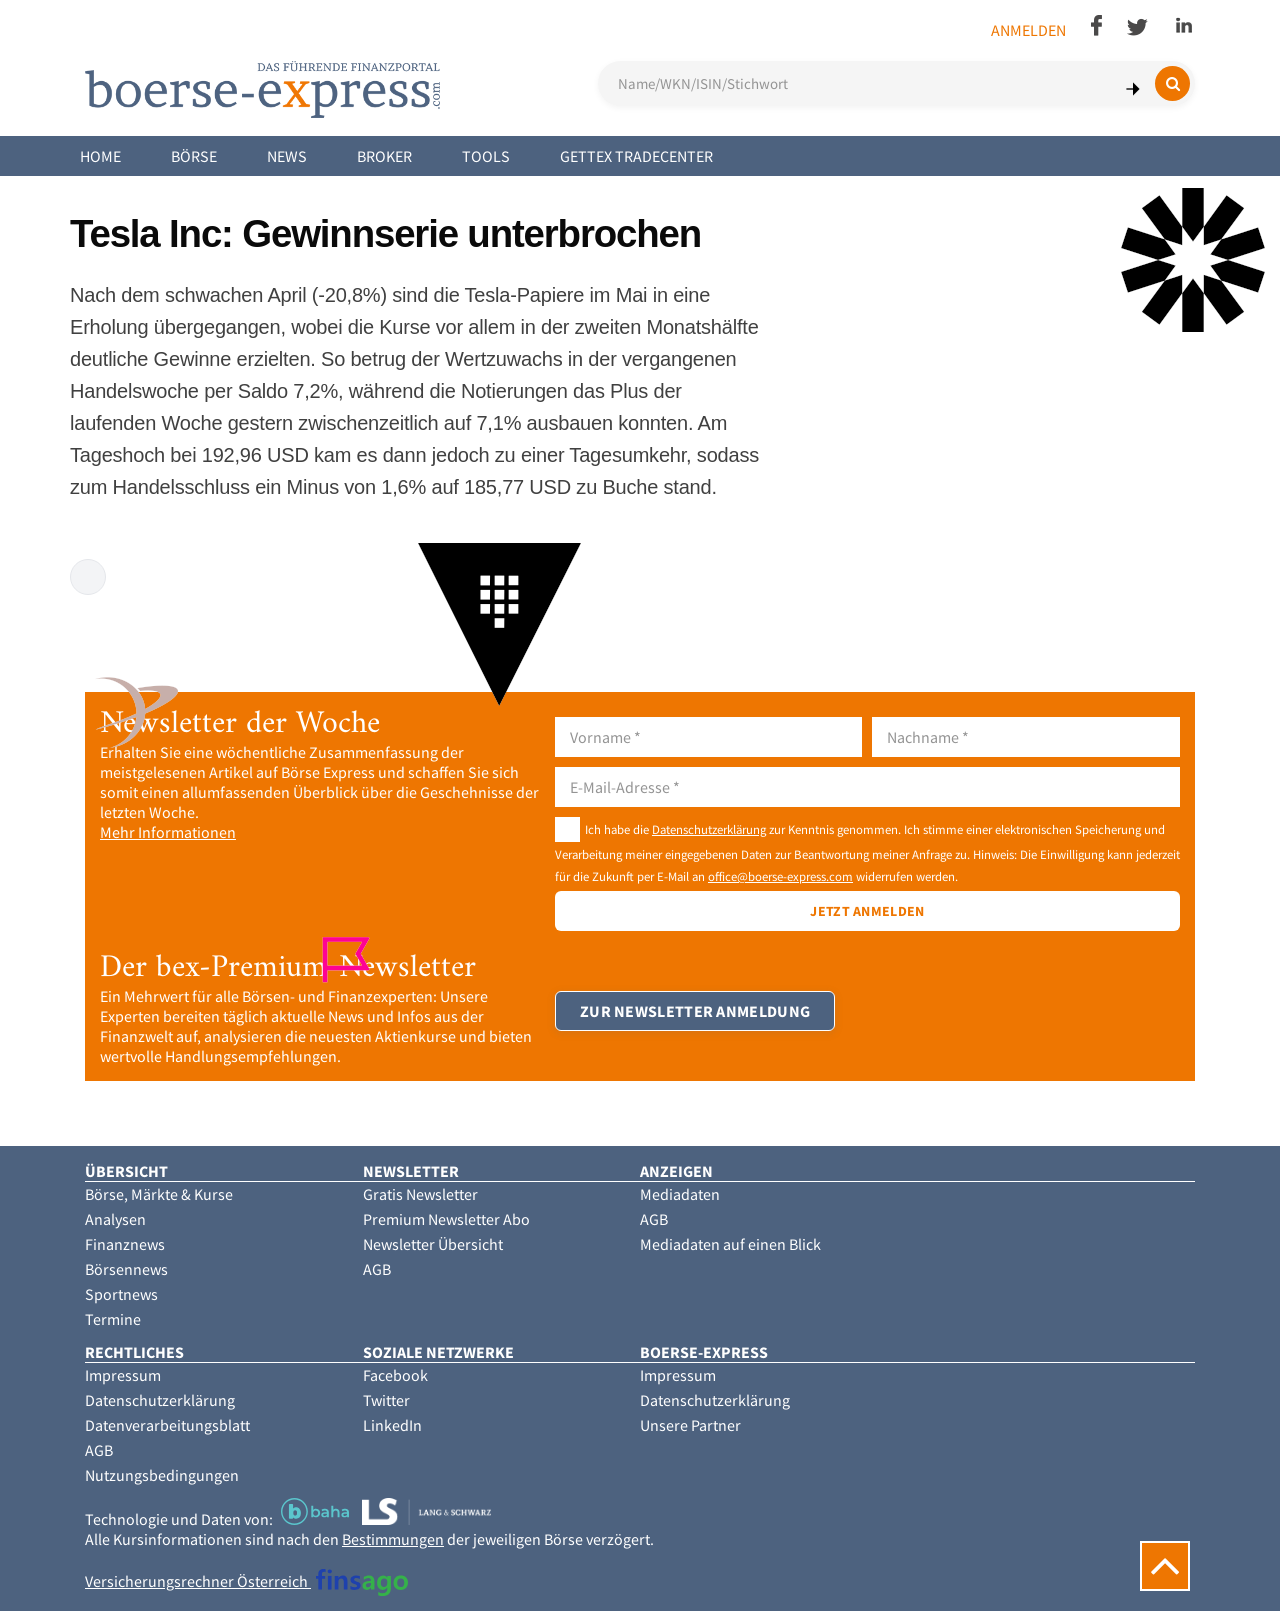  I want to click on JSON Web Tokens (JWT) technology or integration, so click(1193, 260).